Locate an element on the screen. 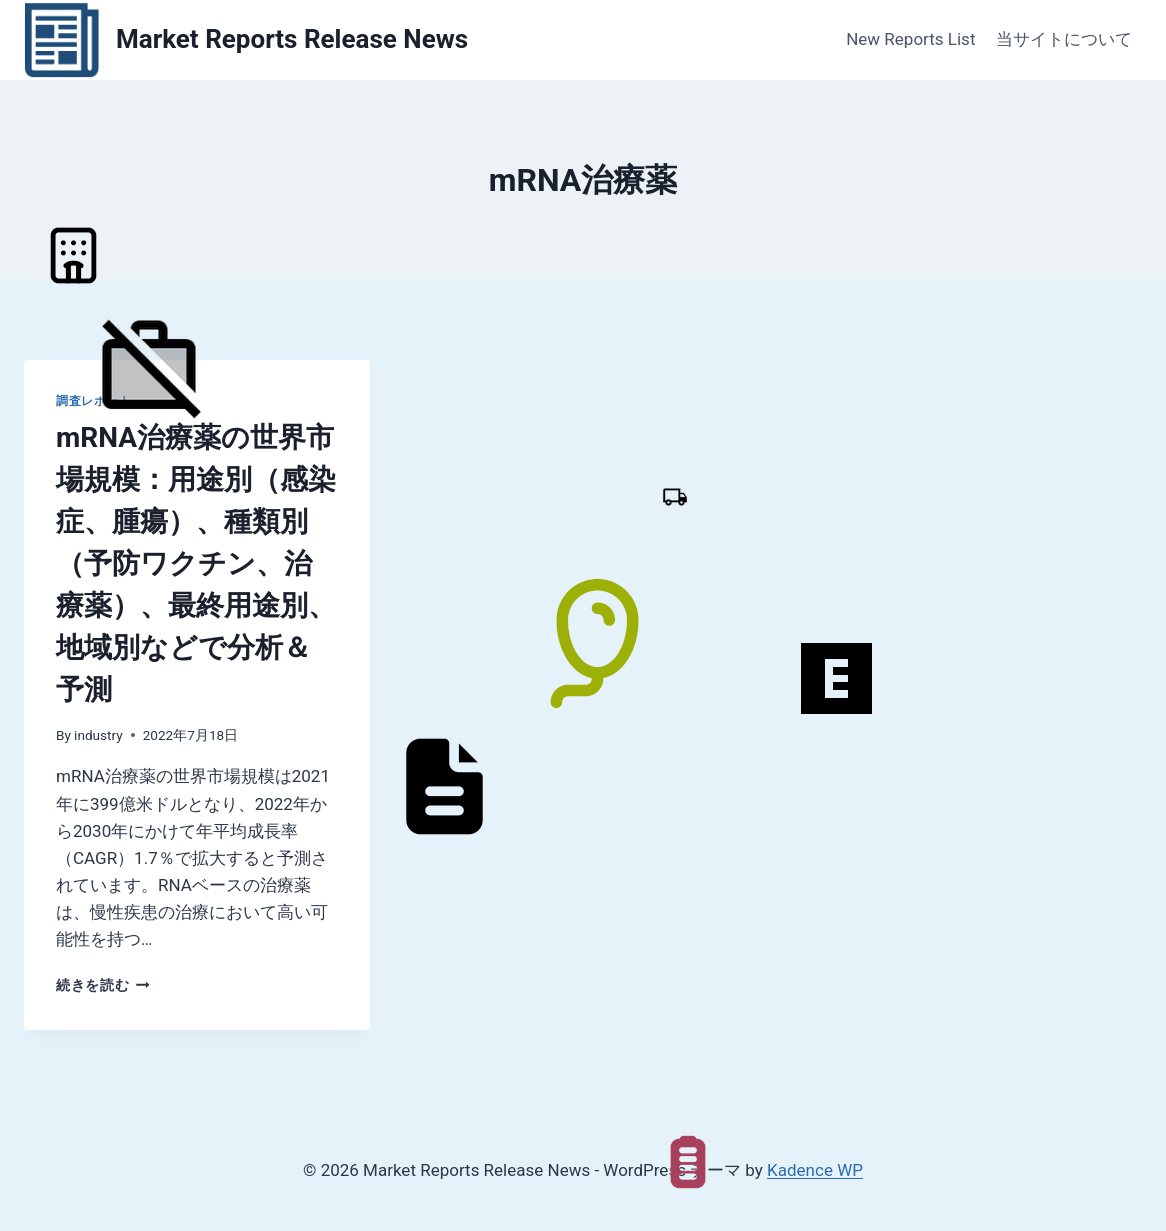  track your delivery status is located at coordinates (675, 497).